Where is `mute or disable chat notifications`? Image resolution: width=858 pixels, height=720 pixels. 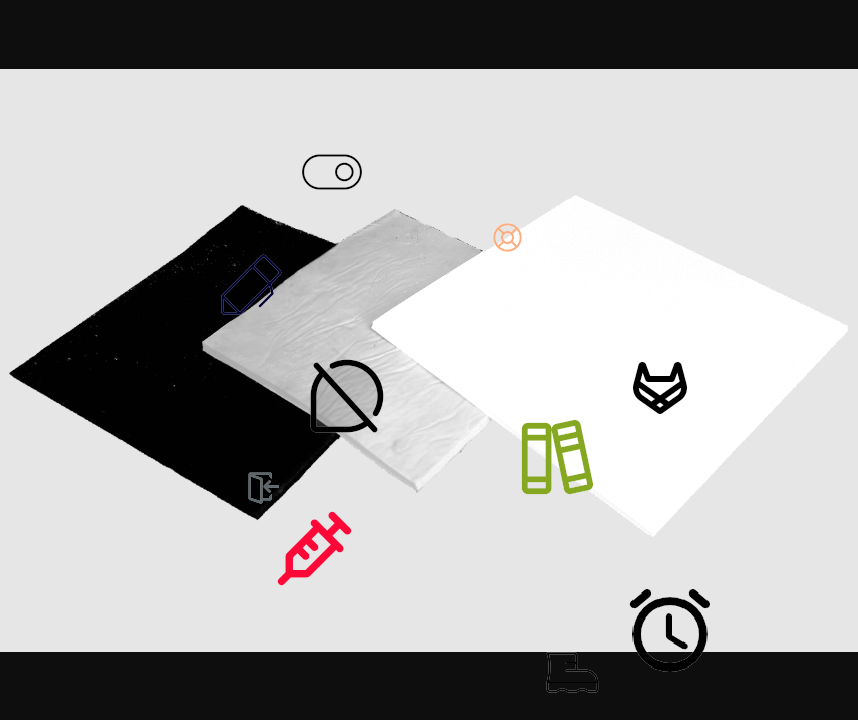
mute or disable chat notifications is located at coordinates (345, 397).